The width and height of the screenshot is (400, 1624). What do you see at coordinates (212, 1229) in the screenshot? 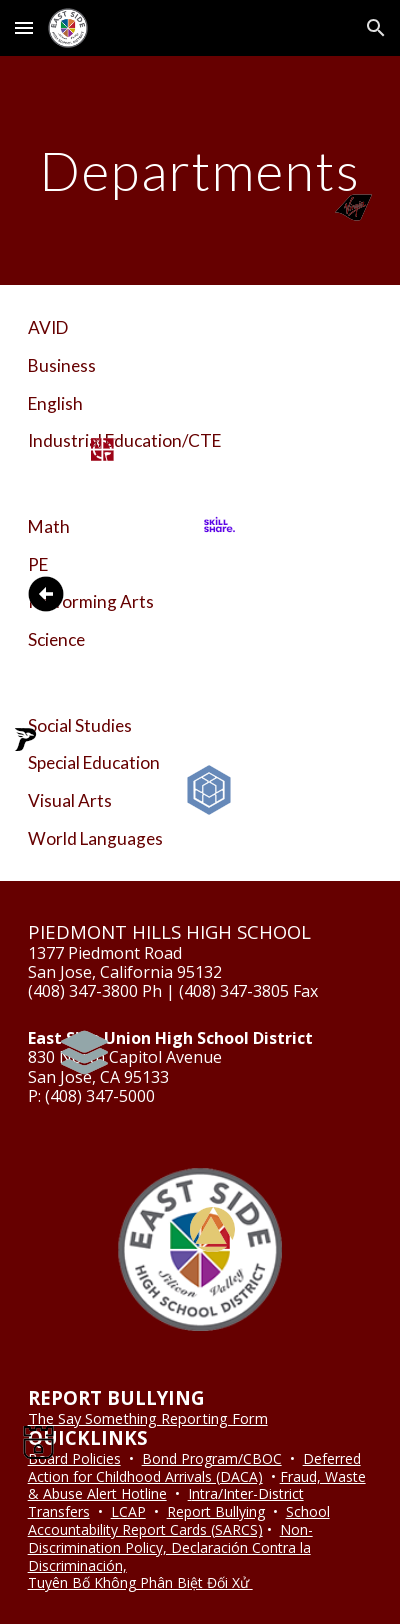
I see `interact.js library logo` at bounding box center [212, 1229].